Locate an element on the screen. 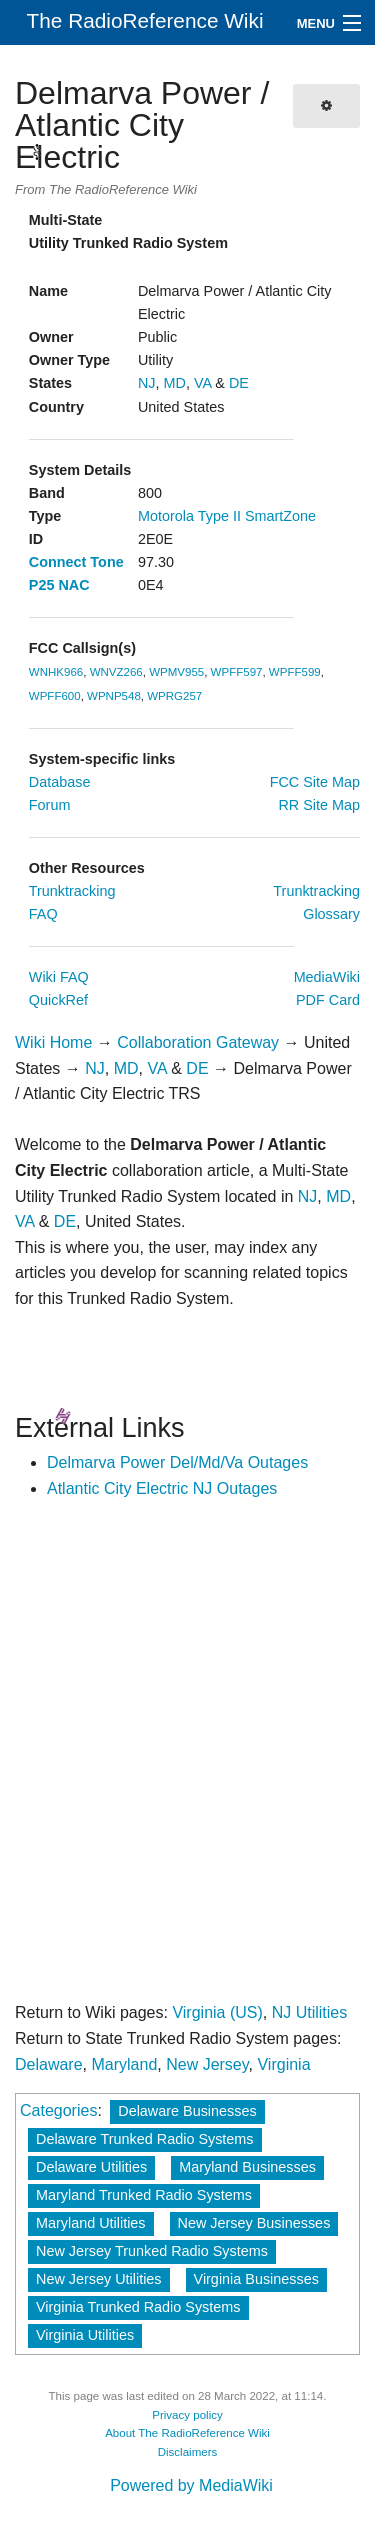 This screenshot has height=2522, width=375. handshake protocol logo is located at coordinates (63, 1416).